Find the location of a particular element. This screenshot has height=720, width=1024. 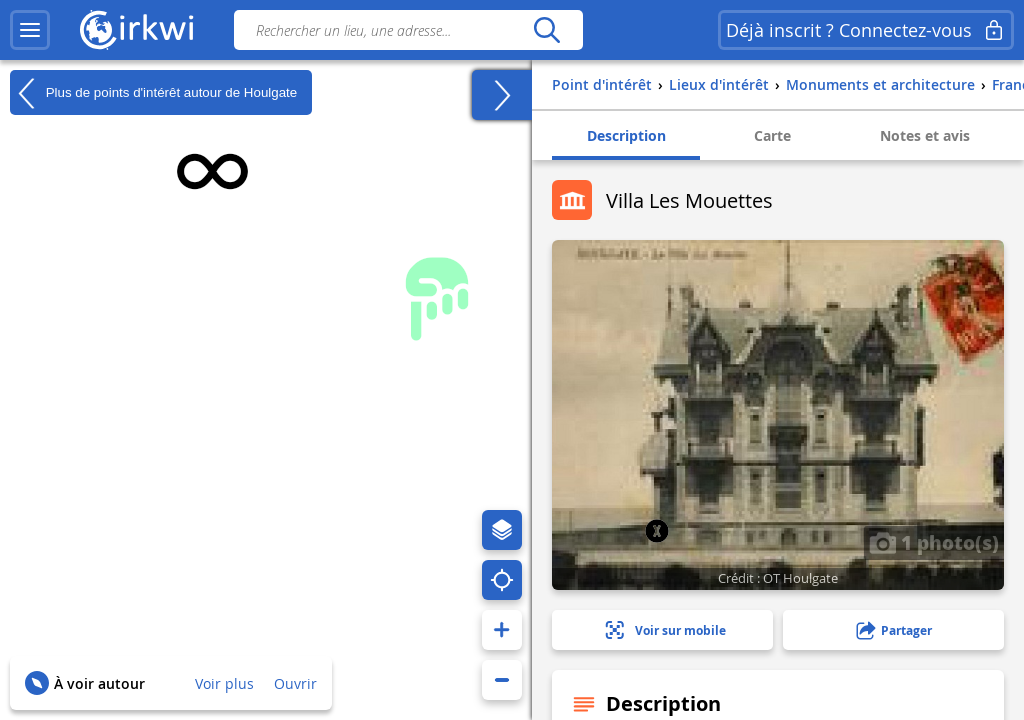

indicates unlimited or infinite content is located at coordinates (212, 171).